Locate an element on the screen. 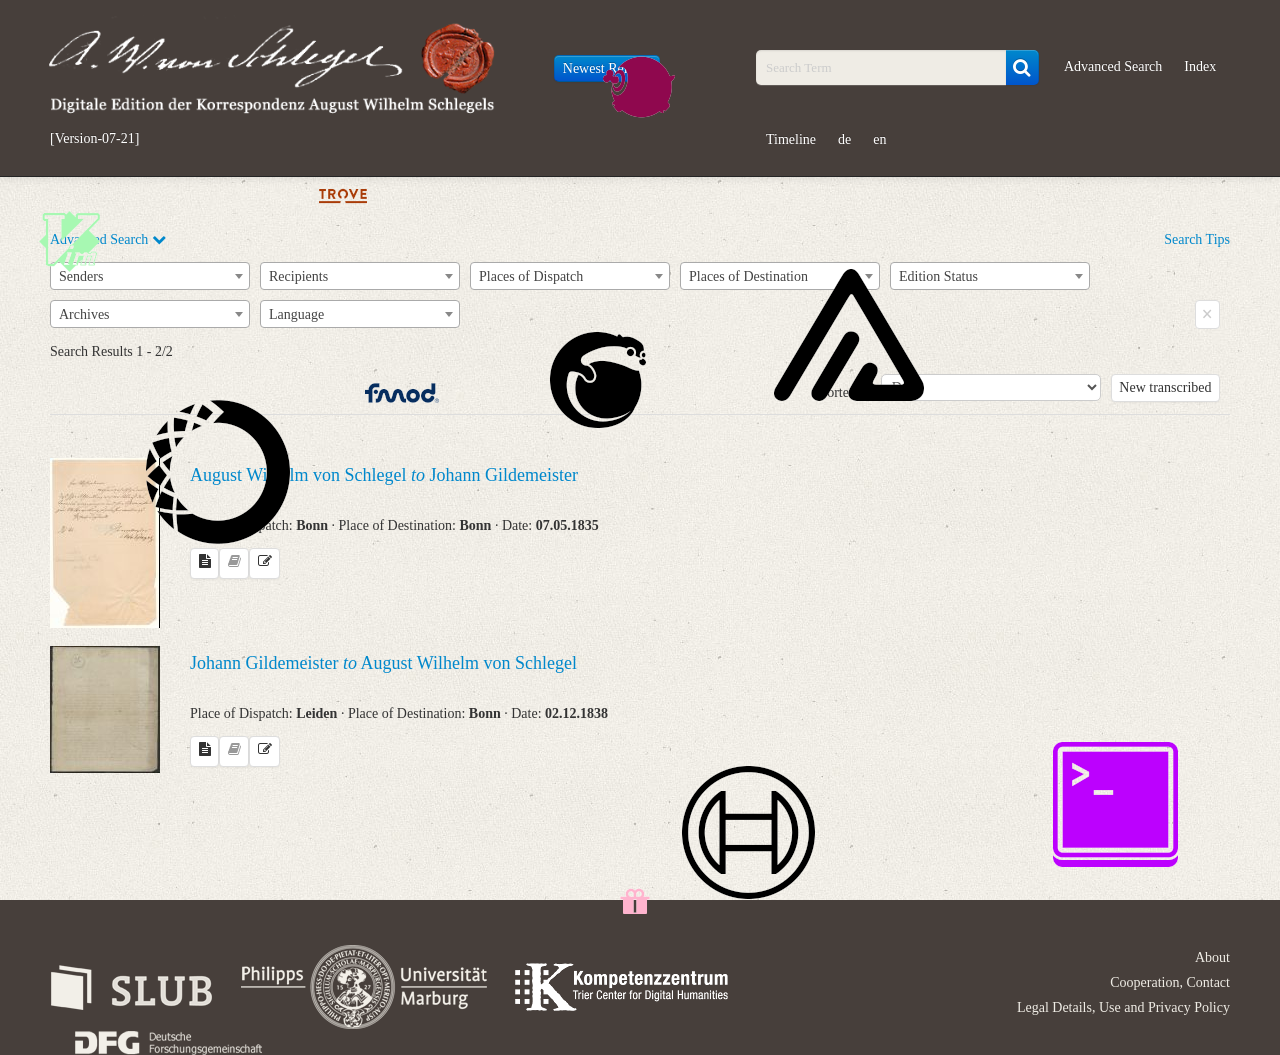 The height and width of the screenshot is (1055, 1280). fmod audio middleware logo is located at coordinates (402, 393).